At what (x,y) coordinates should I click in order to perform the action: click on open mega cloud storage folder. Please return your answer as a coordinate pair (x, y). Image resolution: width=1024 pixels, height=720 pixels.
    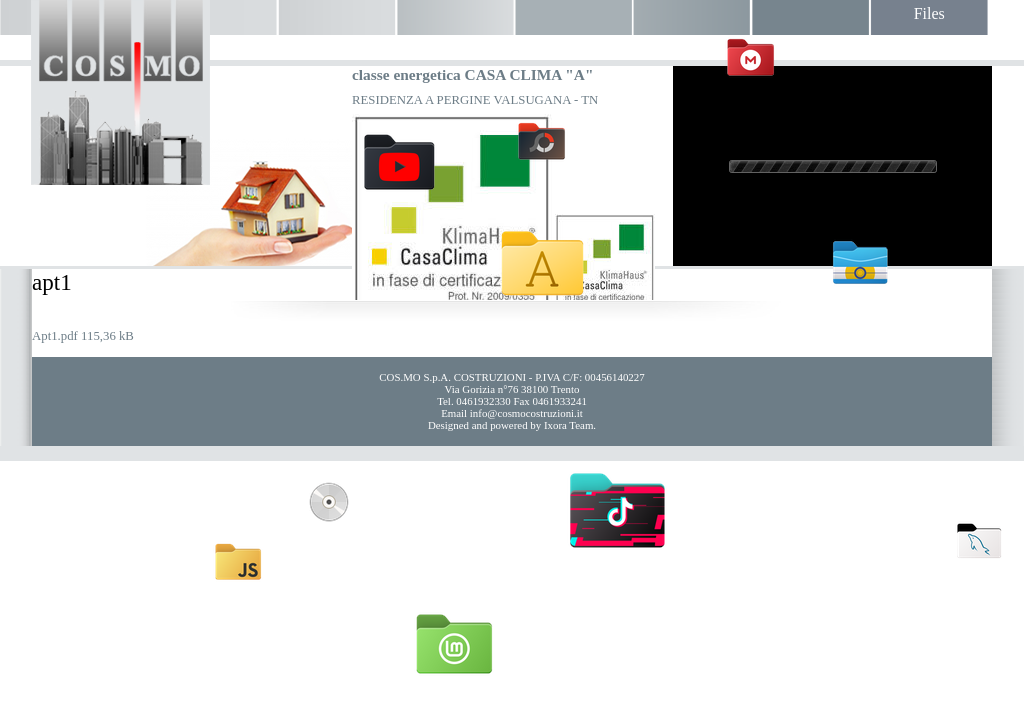
    Looking at the image, I should click on (750, 58).